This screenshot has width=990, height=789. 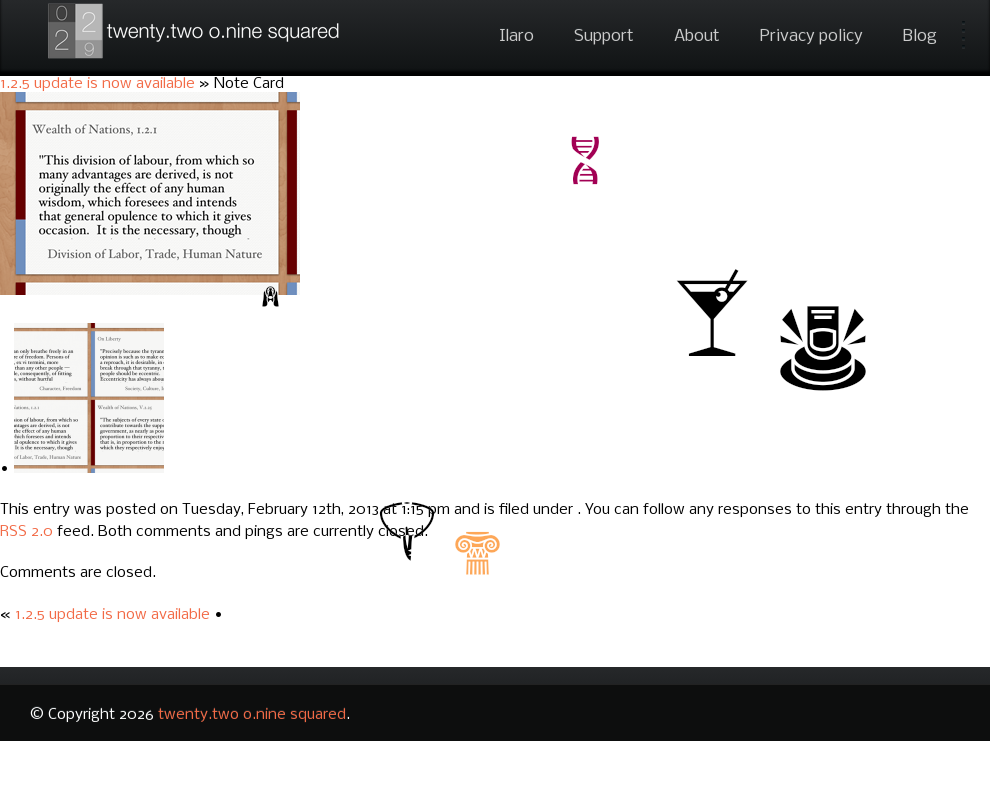 I want to click on equip a feather necklace accessory, so click(x=407, y=531).